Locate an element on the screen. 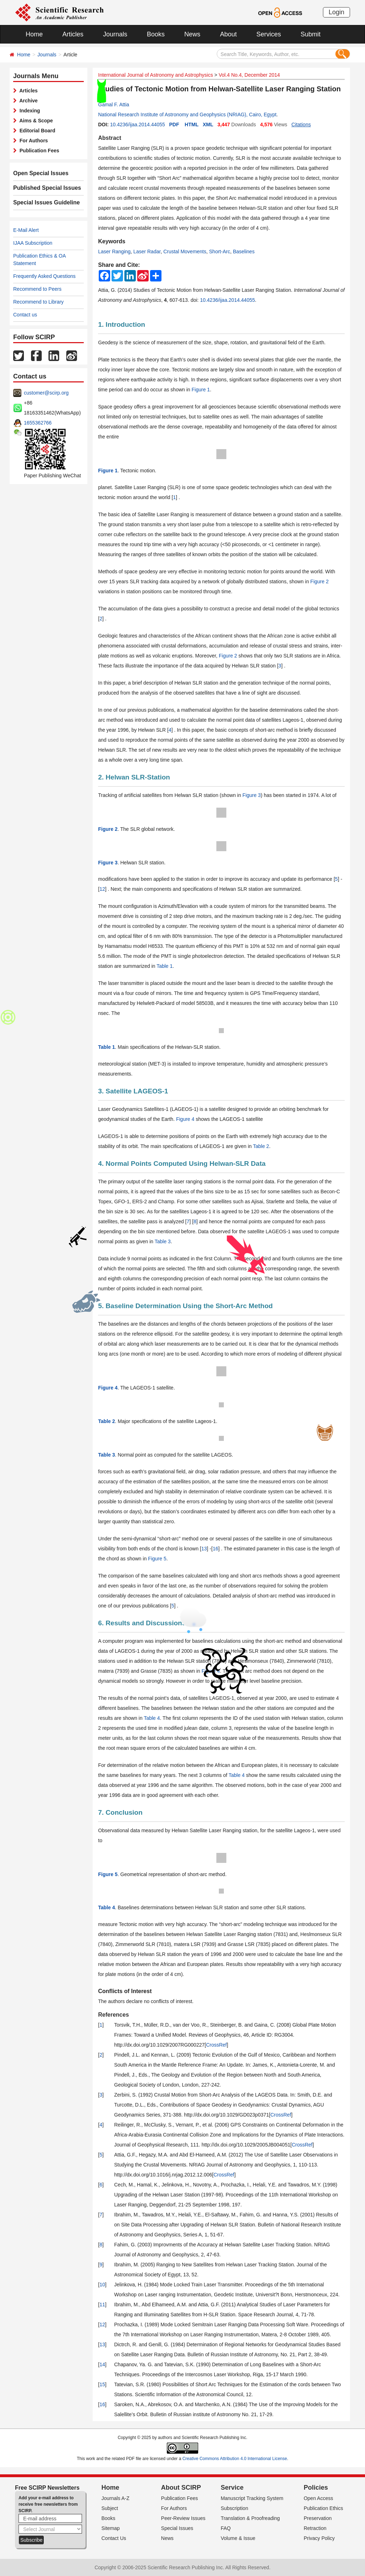  select mp5 submachine gun in weapon loadout is located at coordinates (78, 1237).